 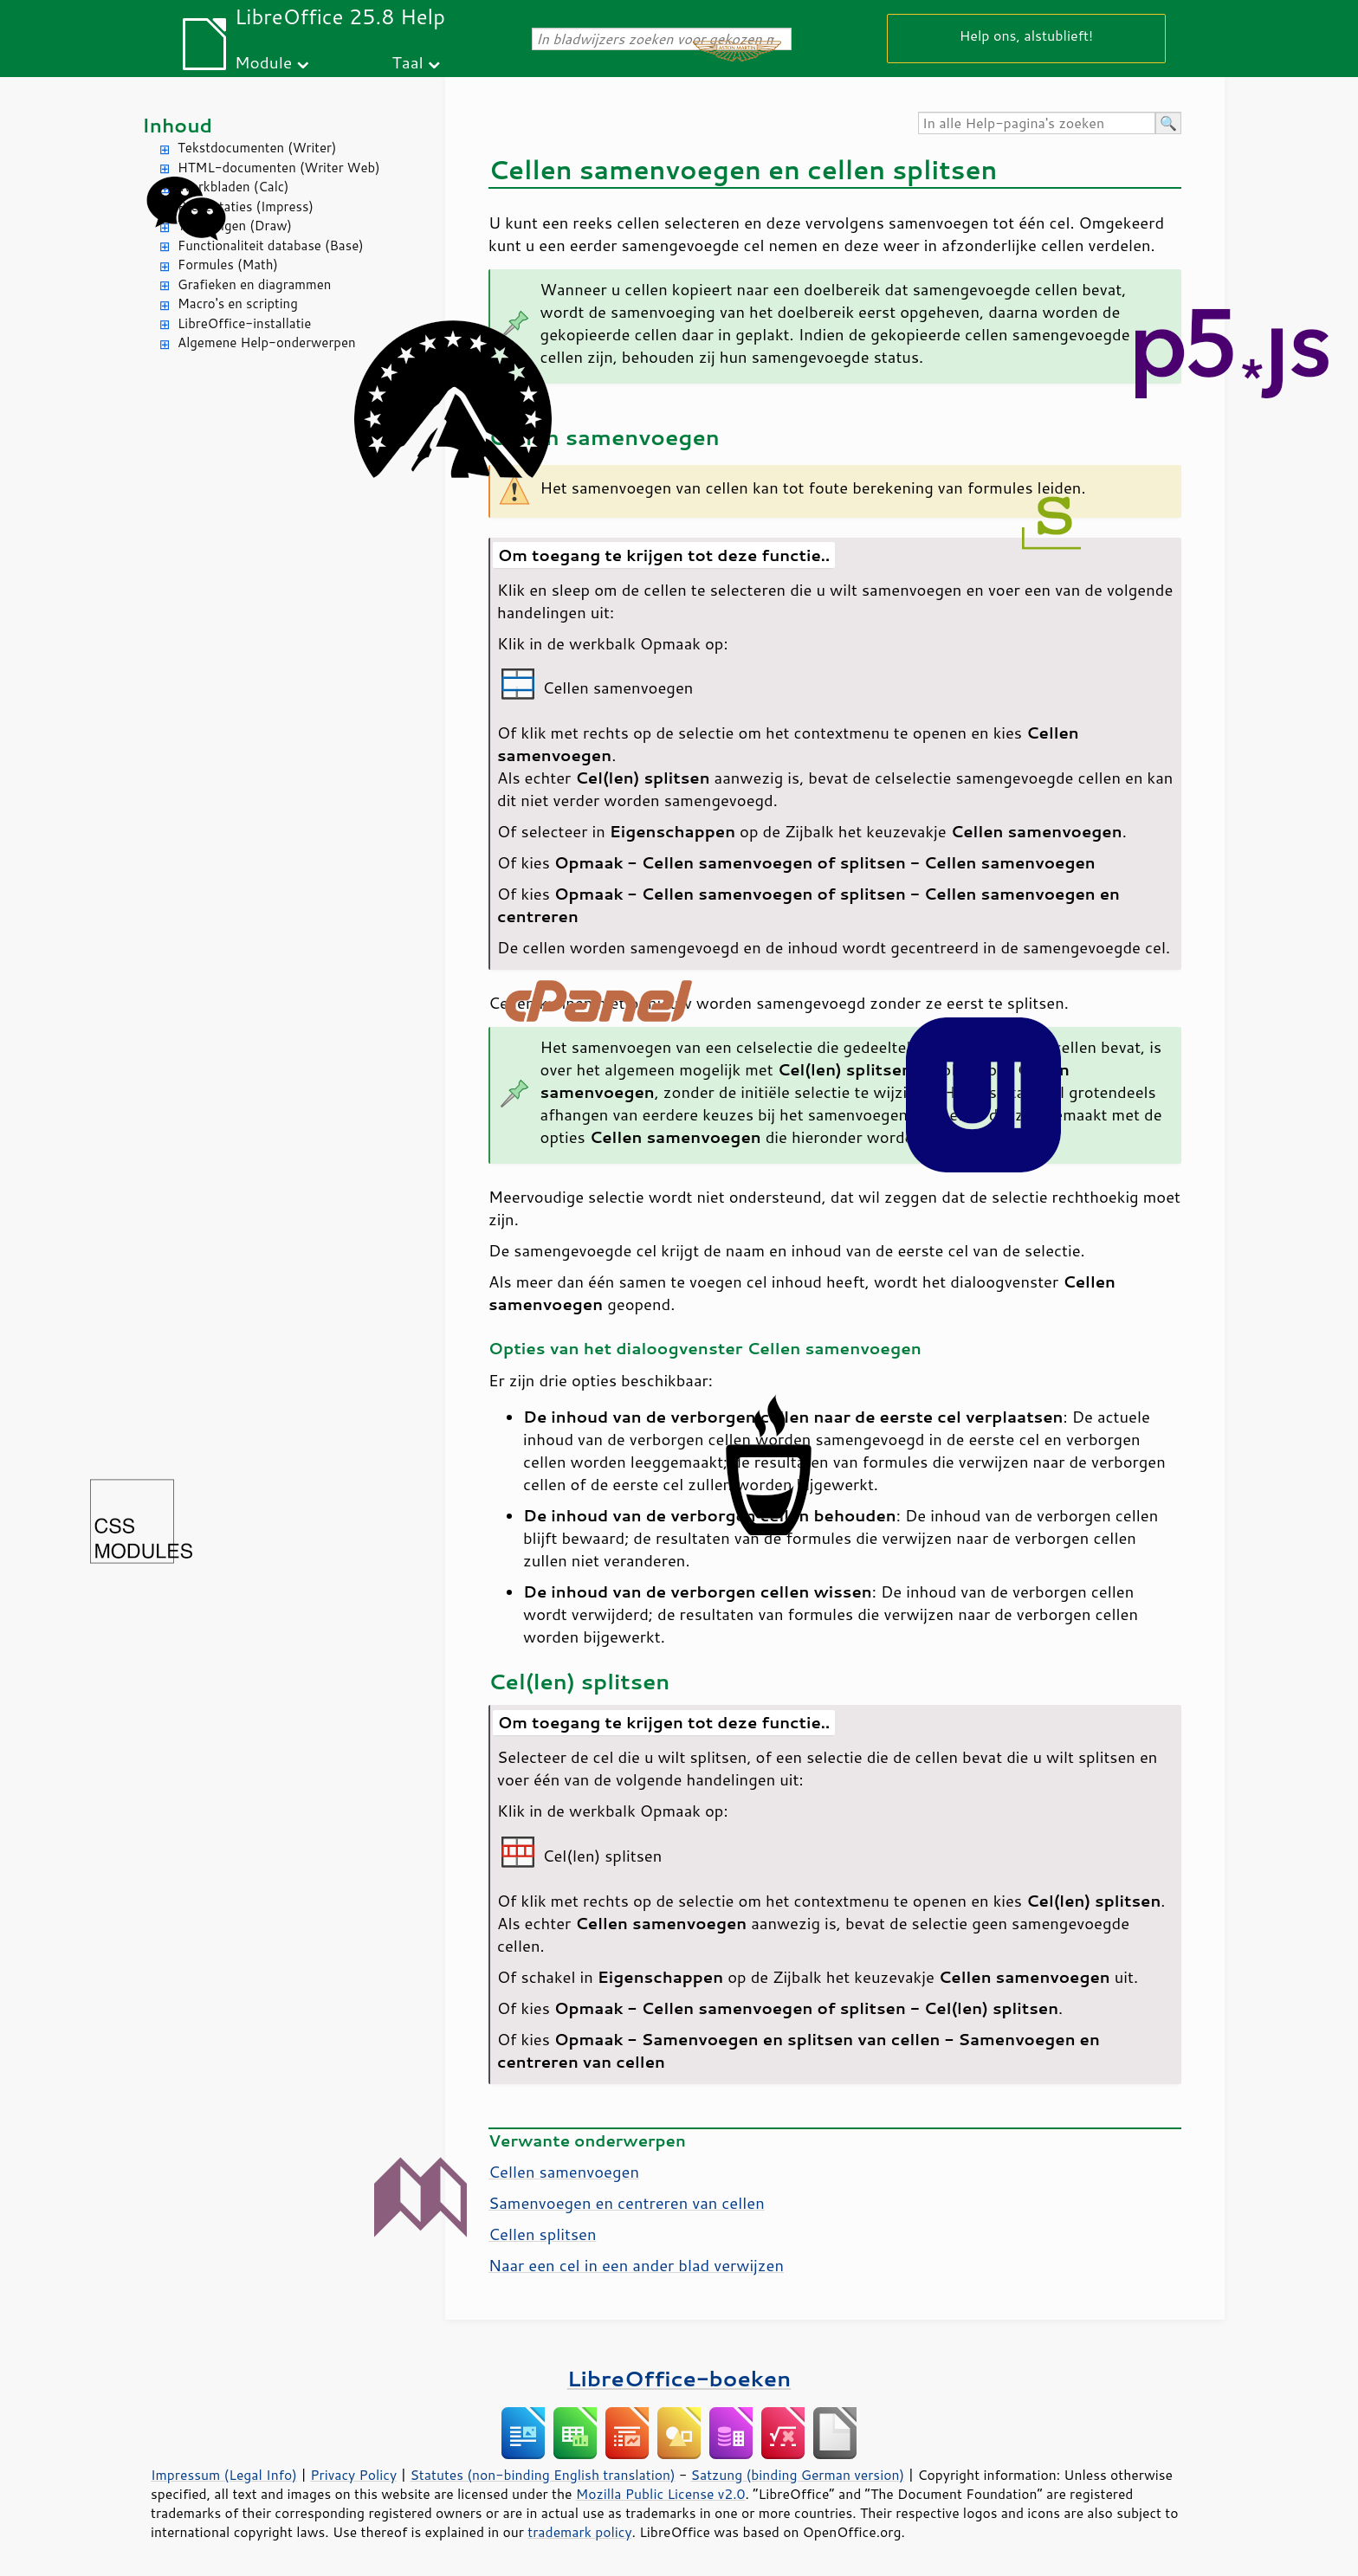 I want to click on p5.js creative coding library logo, so click(x=1232, y=353).